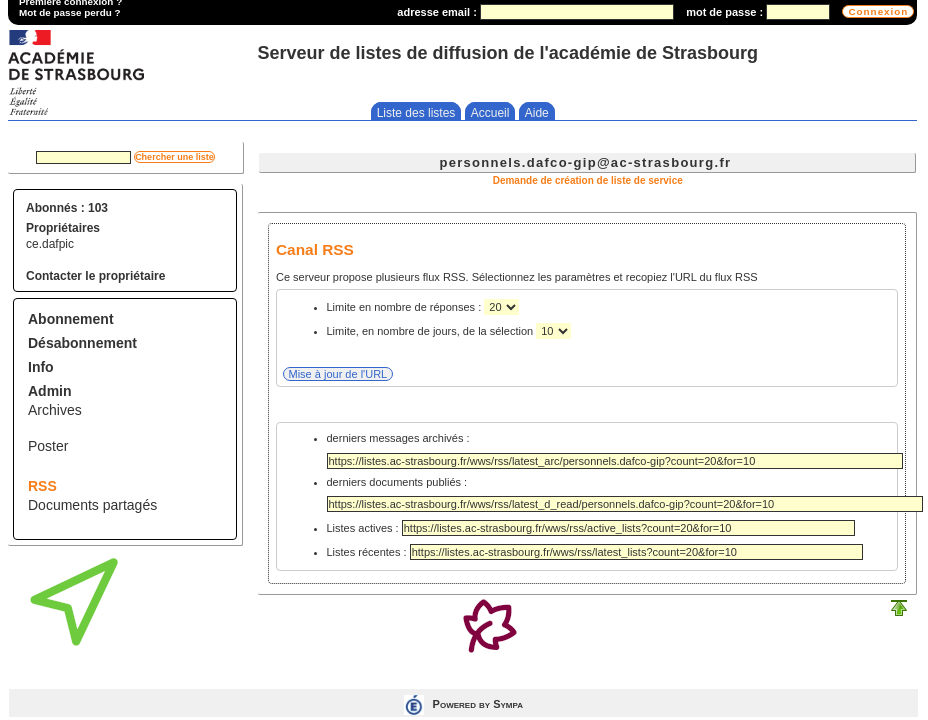 This screenshot has height=720, width=928. I want to click on navigate to current location, so click(72, 604).